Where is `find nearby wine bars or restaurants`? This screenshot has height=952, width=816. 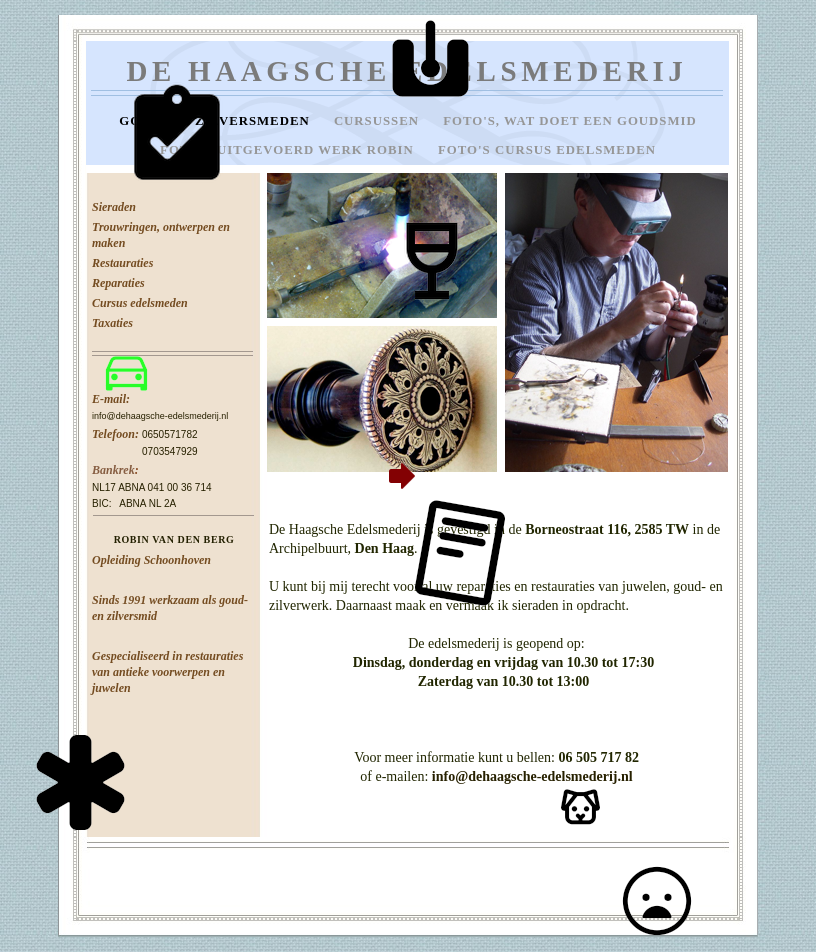
find nearby wine bars or restaurants is located at coordinates (432, 261).